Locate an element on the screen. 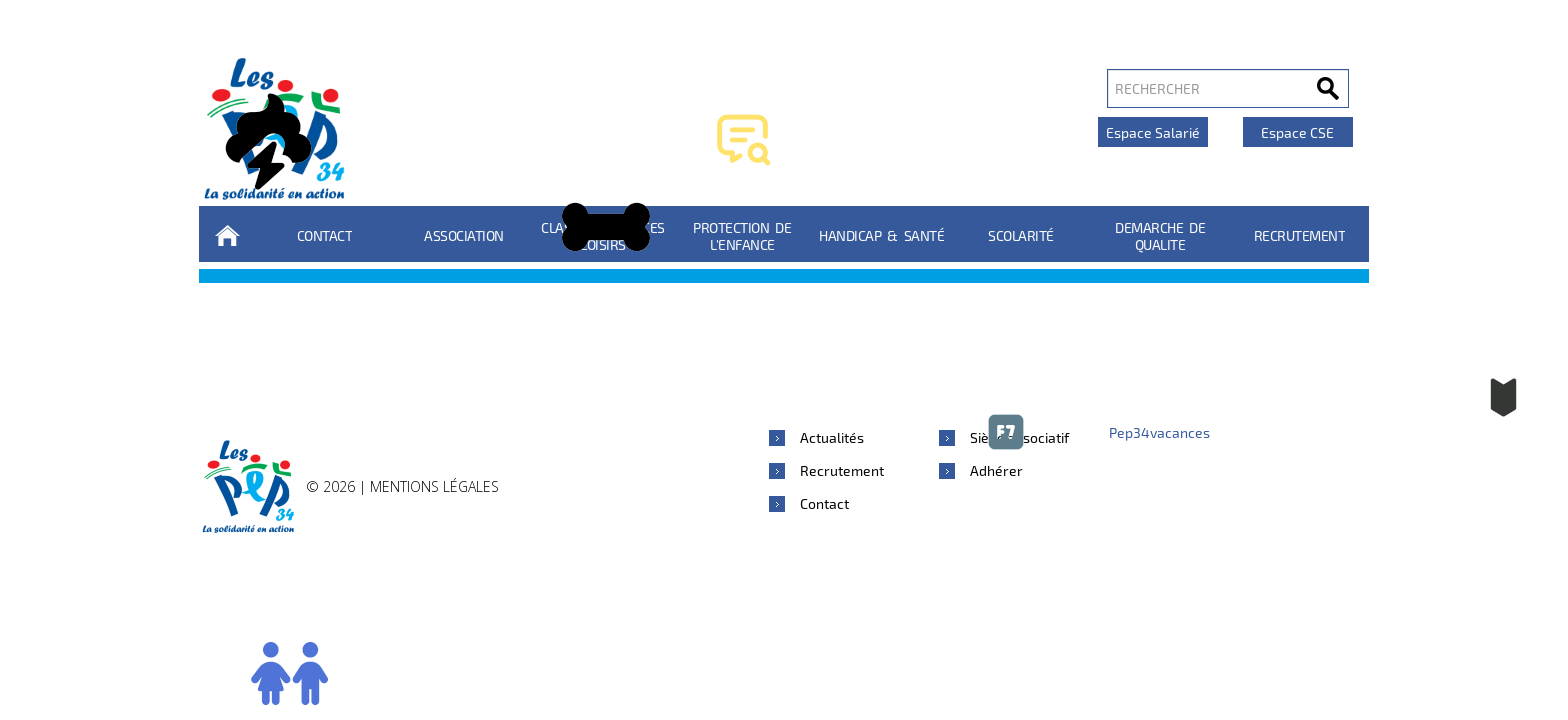  search through your messages is located at coordinates (742, 137).